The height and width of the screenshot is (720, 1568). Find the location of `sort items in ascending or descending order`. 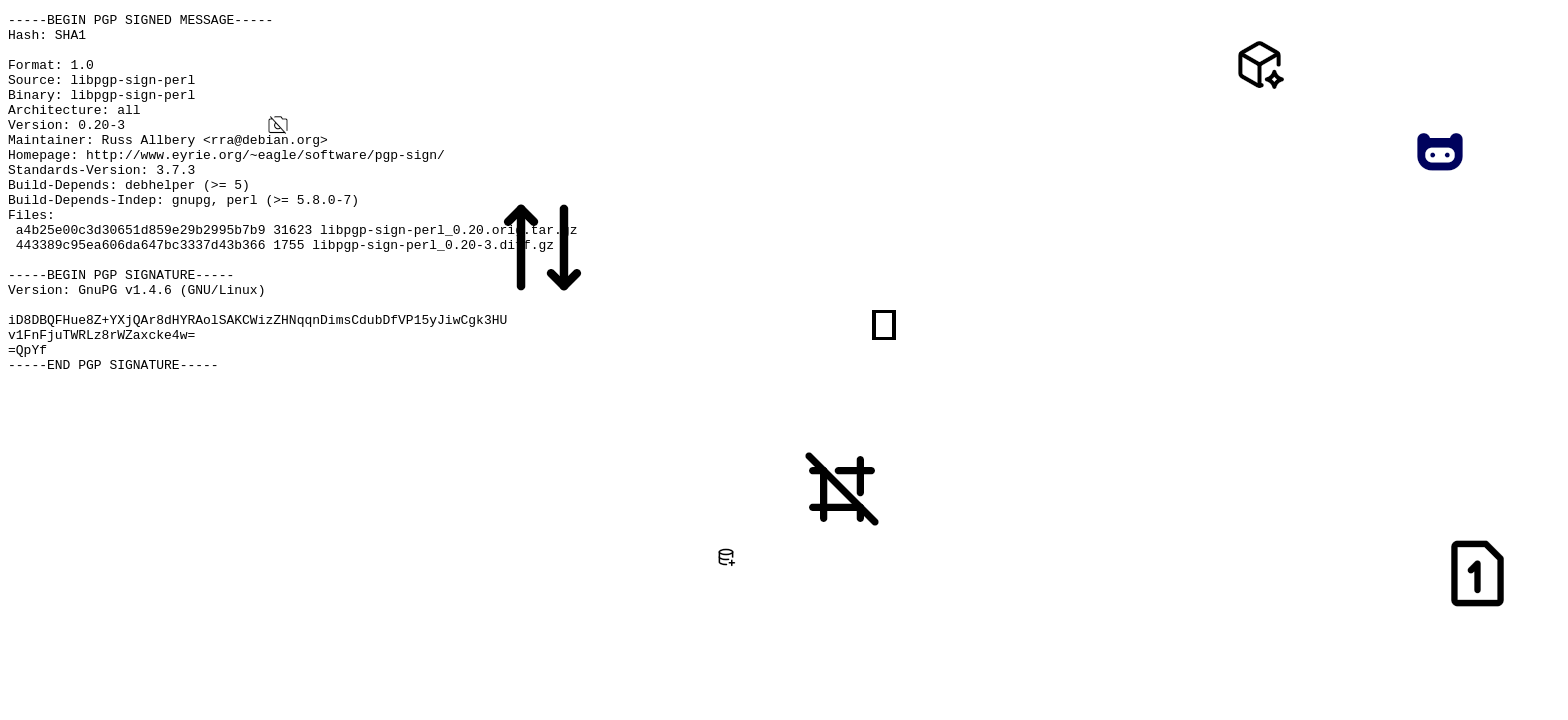

sort items in ascending or descending order is located at coordinates (542, 247).